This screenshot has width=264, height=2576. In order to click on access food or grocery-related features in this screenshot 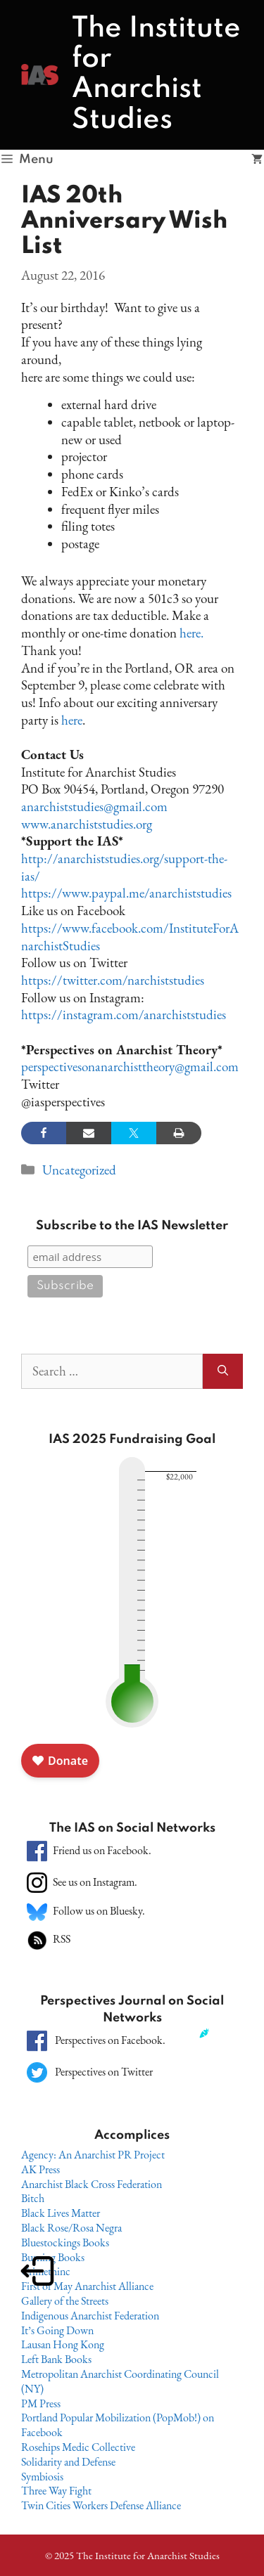, I will do `click(204, 2033)`.